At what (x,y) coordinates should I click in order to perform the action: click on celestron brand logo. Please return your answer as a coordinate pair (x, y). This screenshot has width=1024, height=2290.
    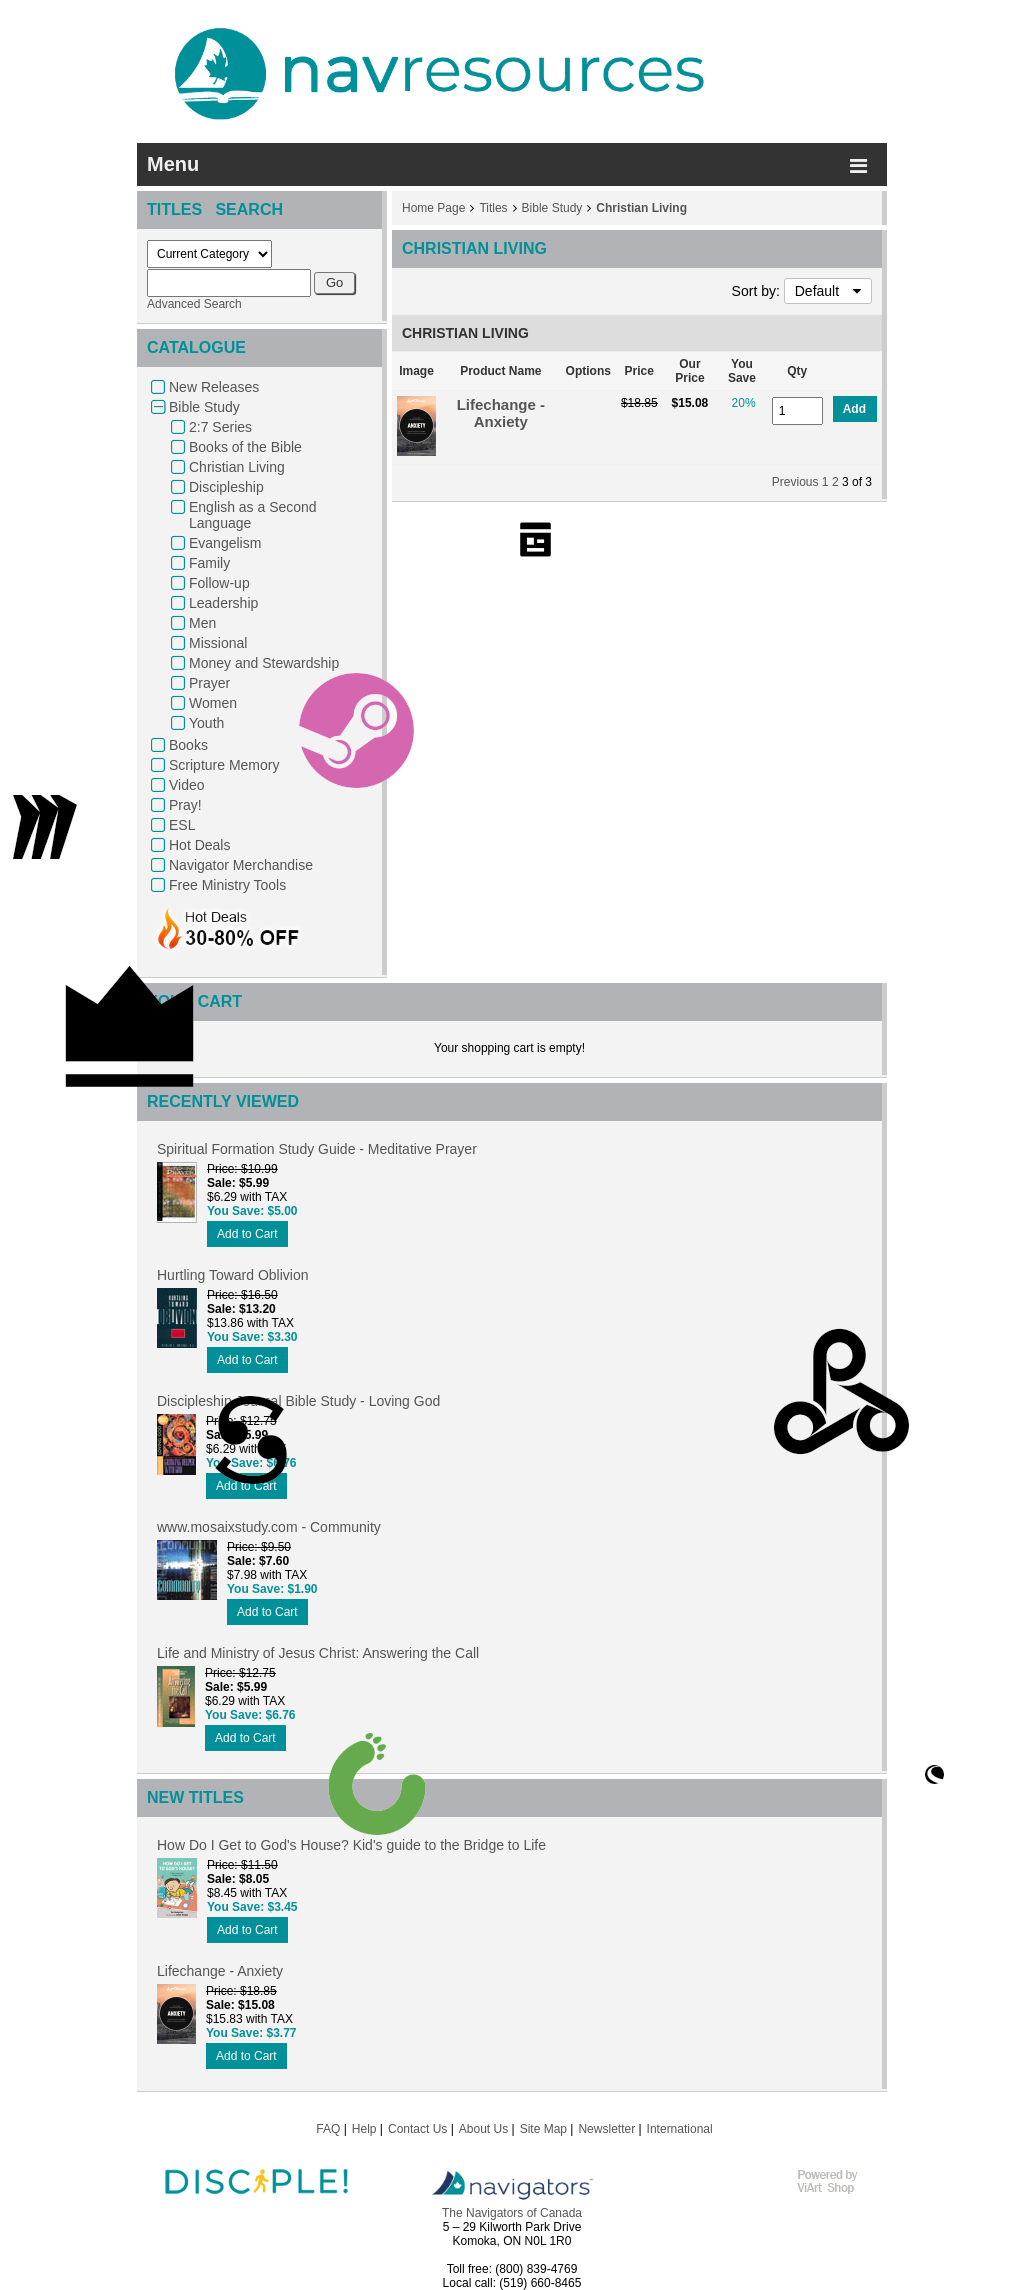
    Looking at the image, I should click on (934, 1774).